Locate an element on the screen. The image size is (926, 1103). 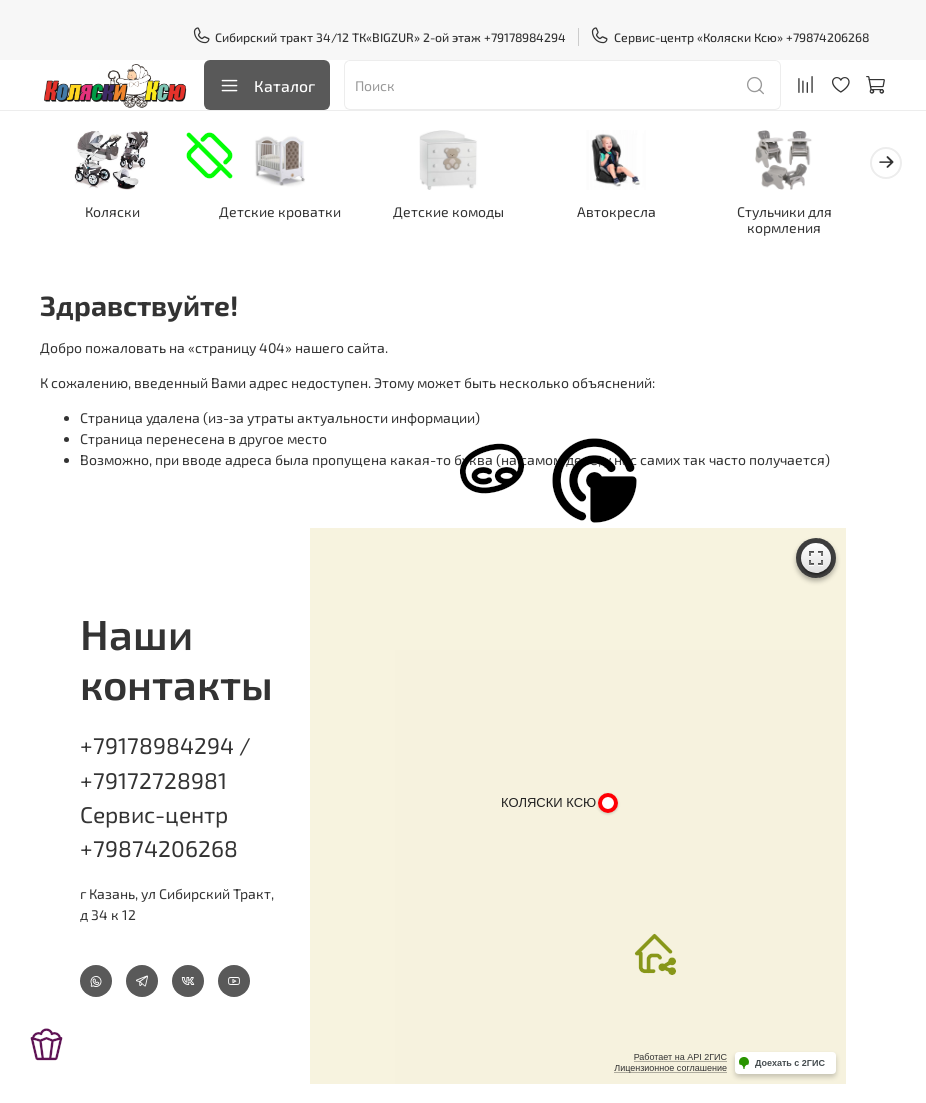
share your home address or location is located at coordinates (654, 953).